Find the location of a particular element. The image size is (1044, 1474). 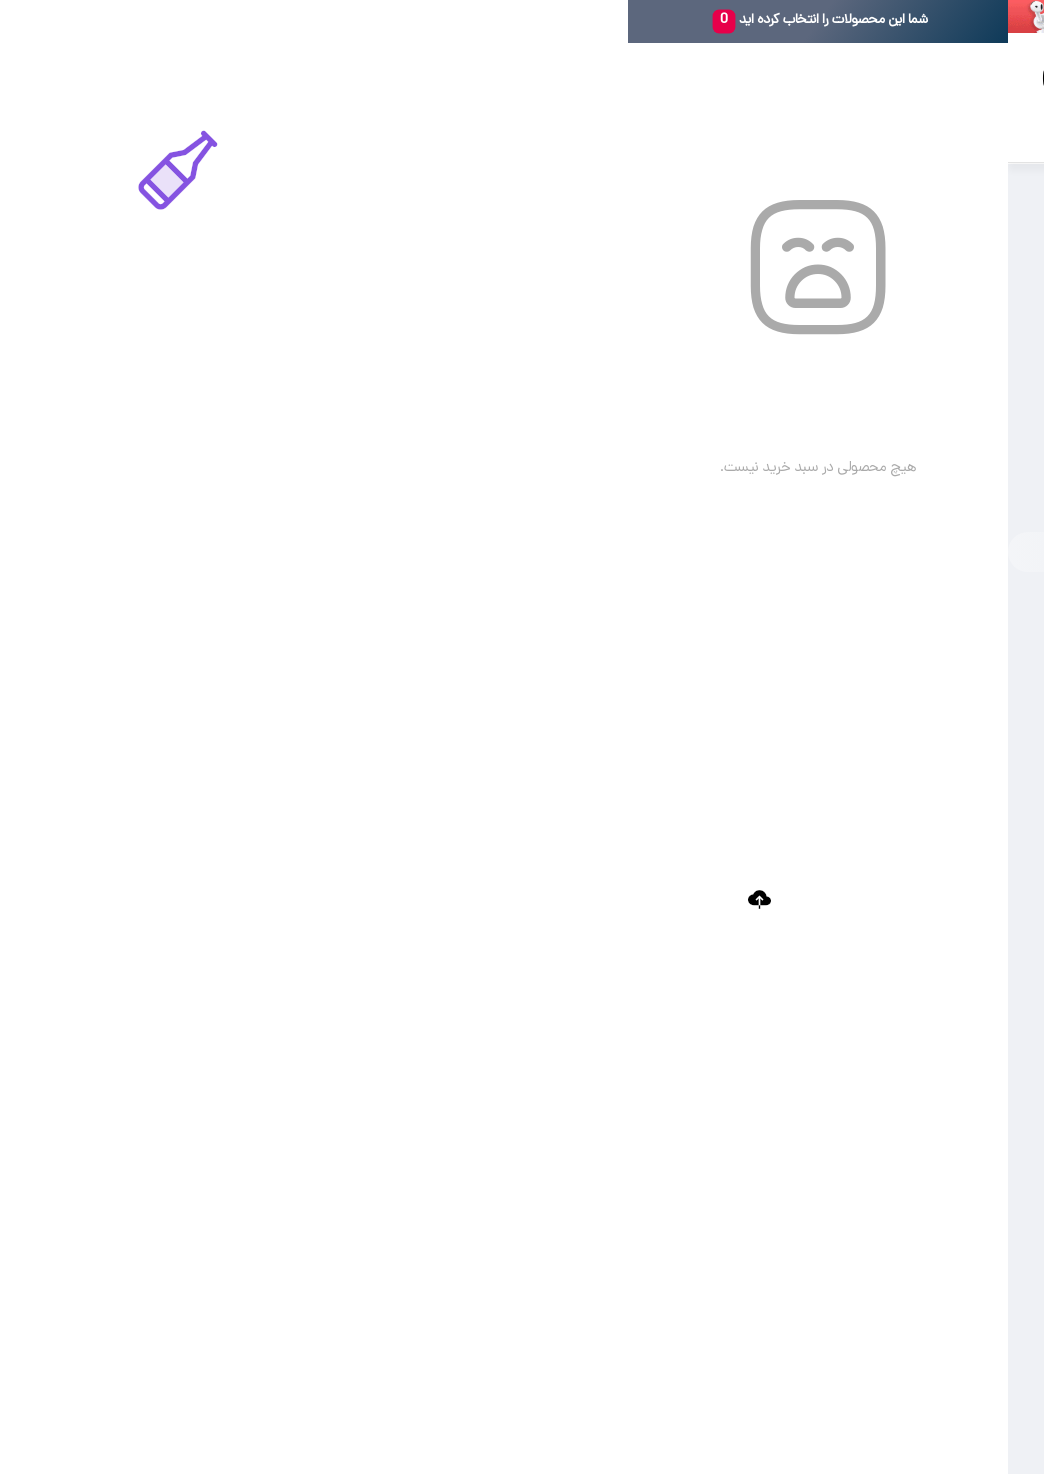

browse alcoholic beverage options is located at coordinates (176, 171).